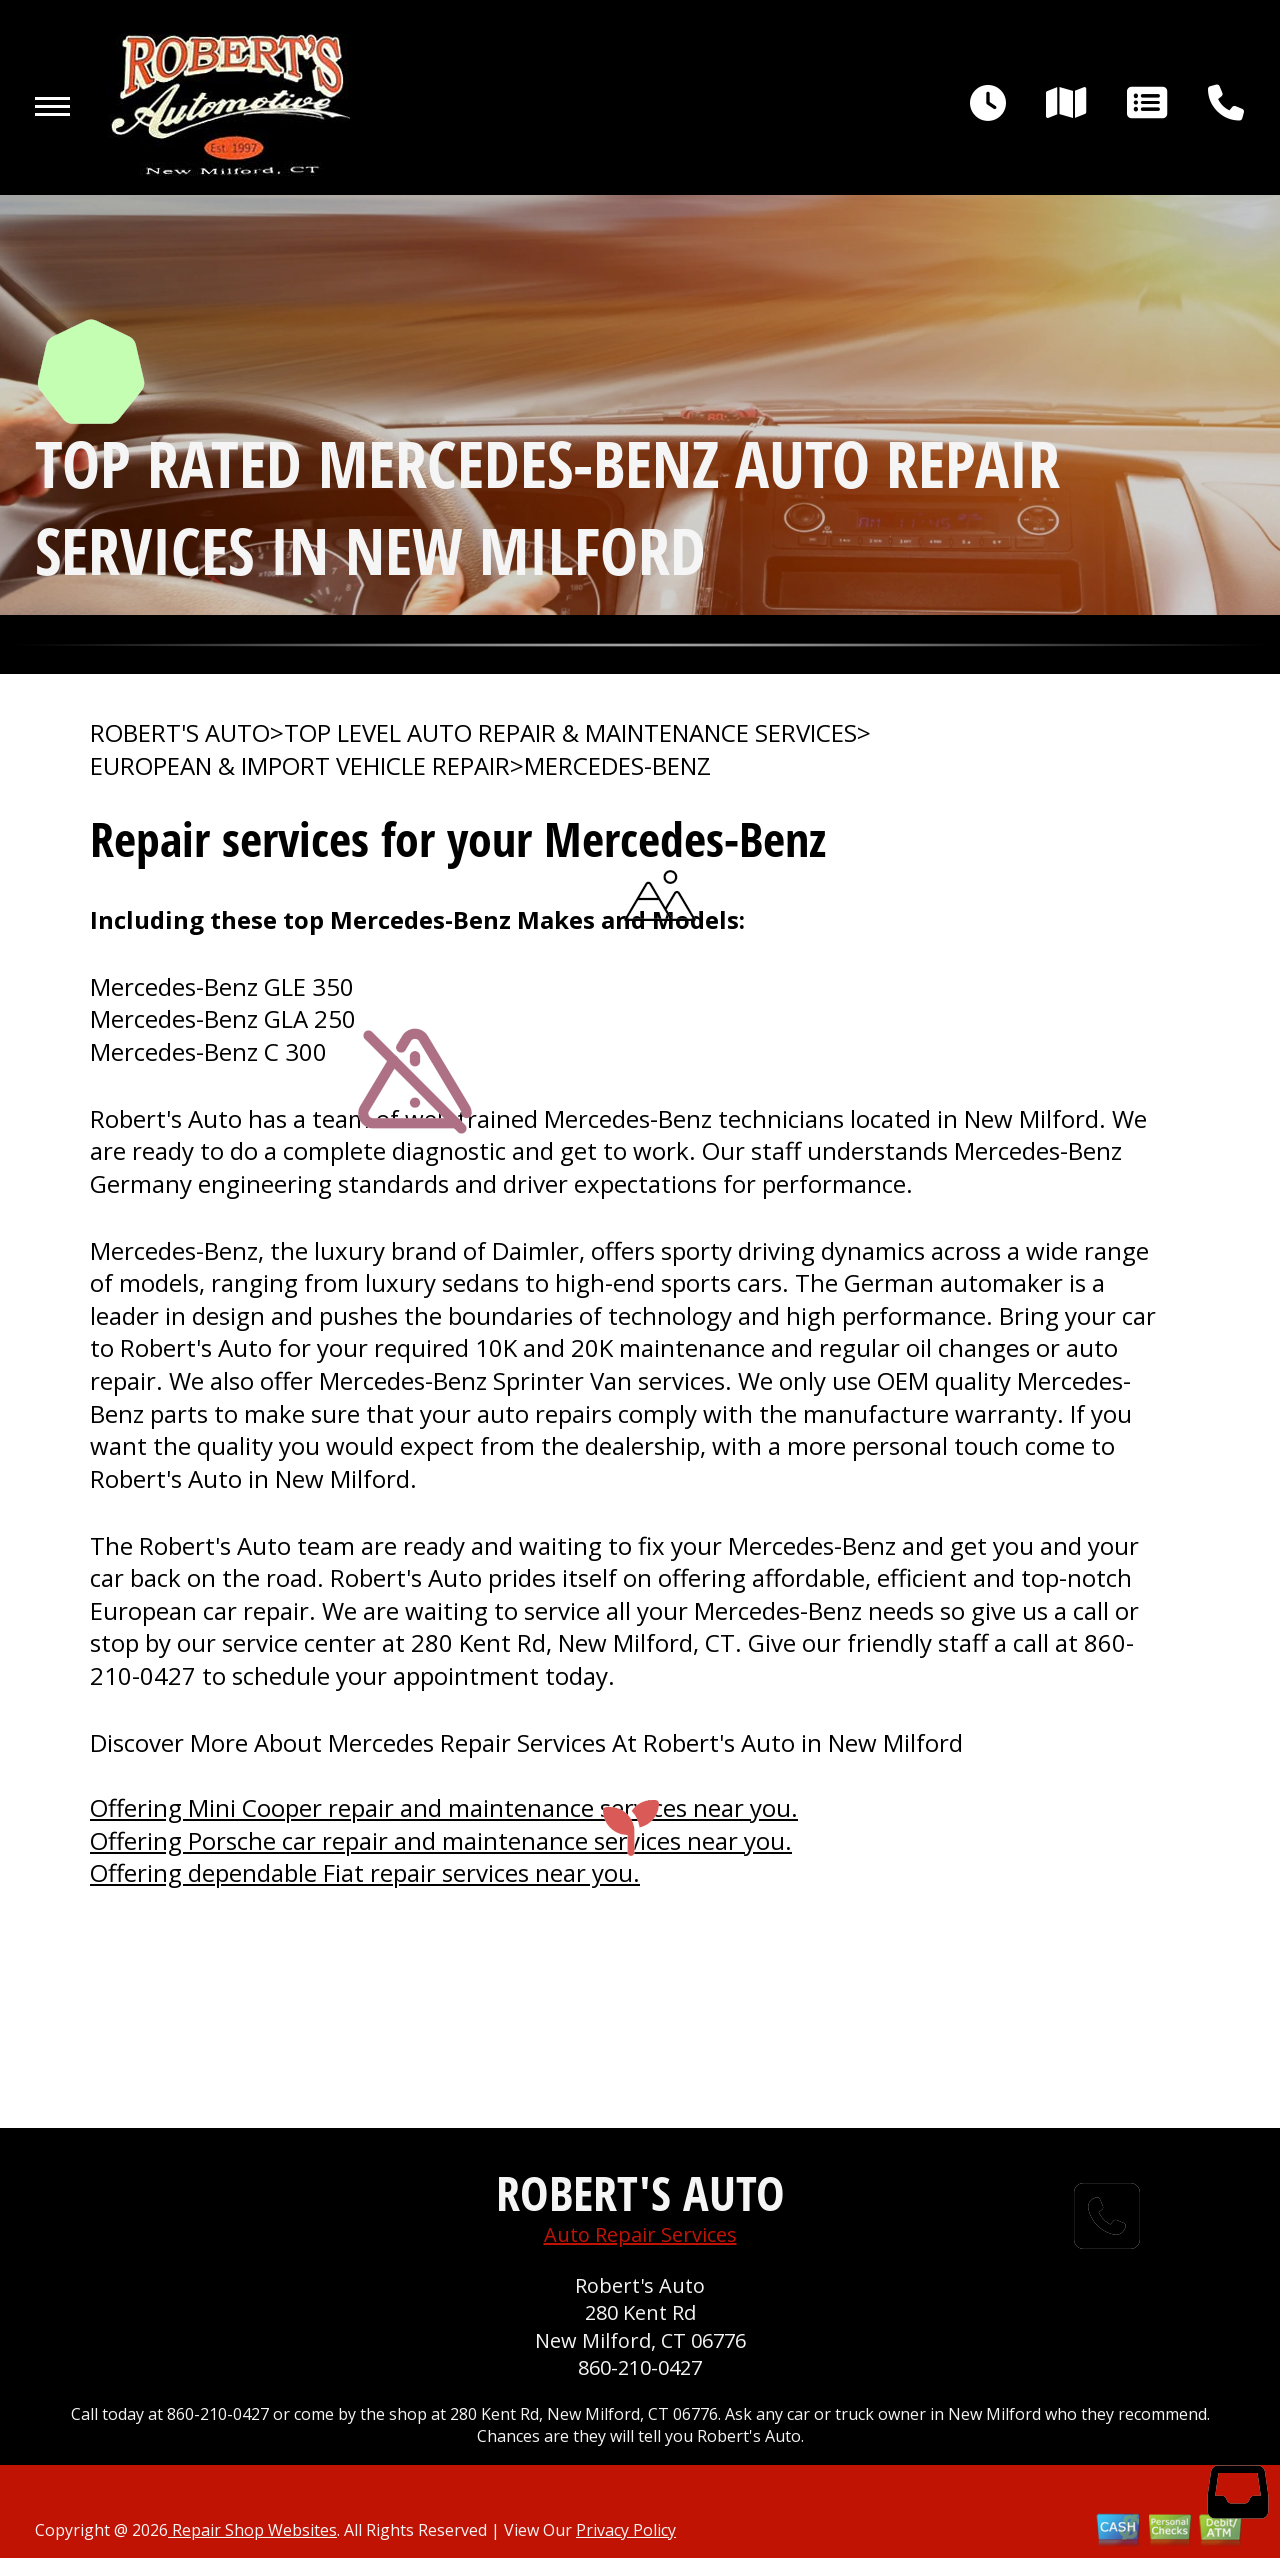 This screenshot has width=1280, height=2558. What do you see at coordinates (631, 1828) in the screenshot?
I see `indicates eco-friendly or sustainable option` at bounding box center [631, 1828].